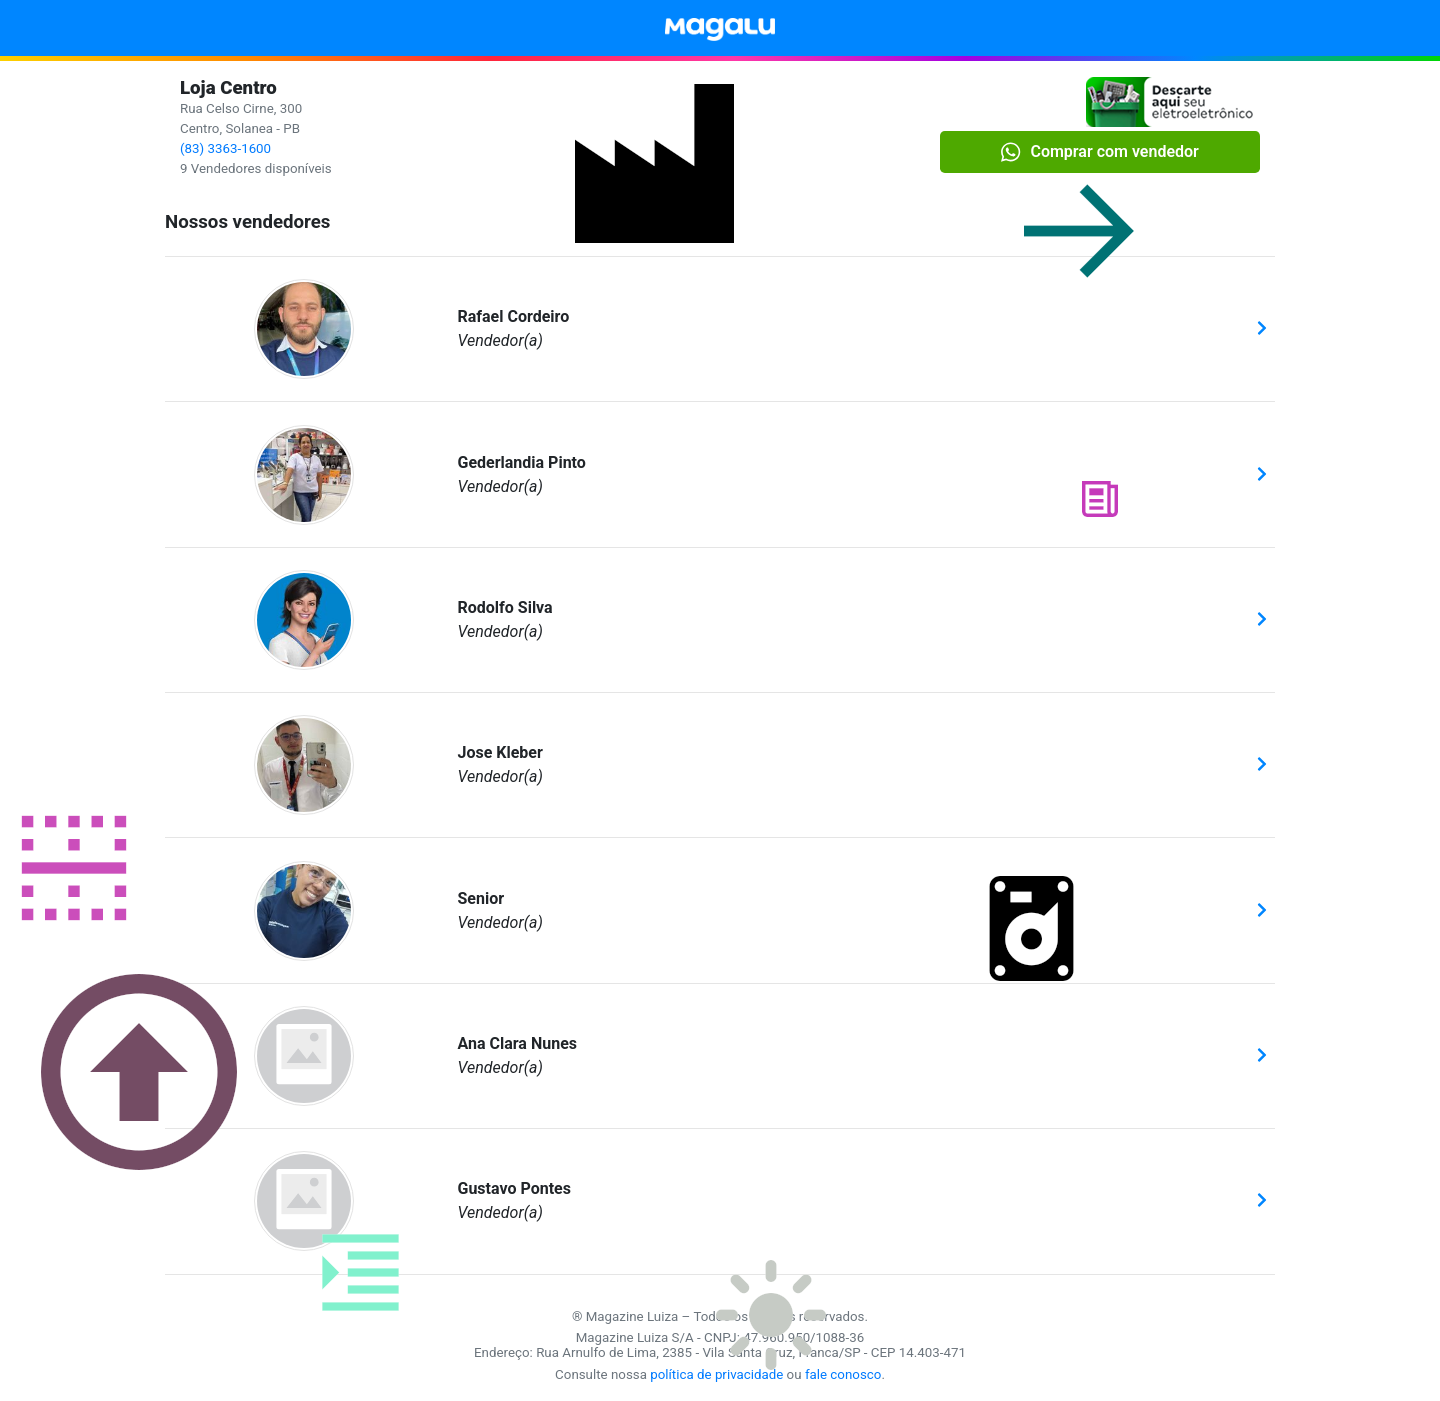  I want to click on view manufacturing or production settings, so click(654, 163).